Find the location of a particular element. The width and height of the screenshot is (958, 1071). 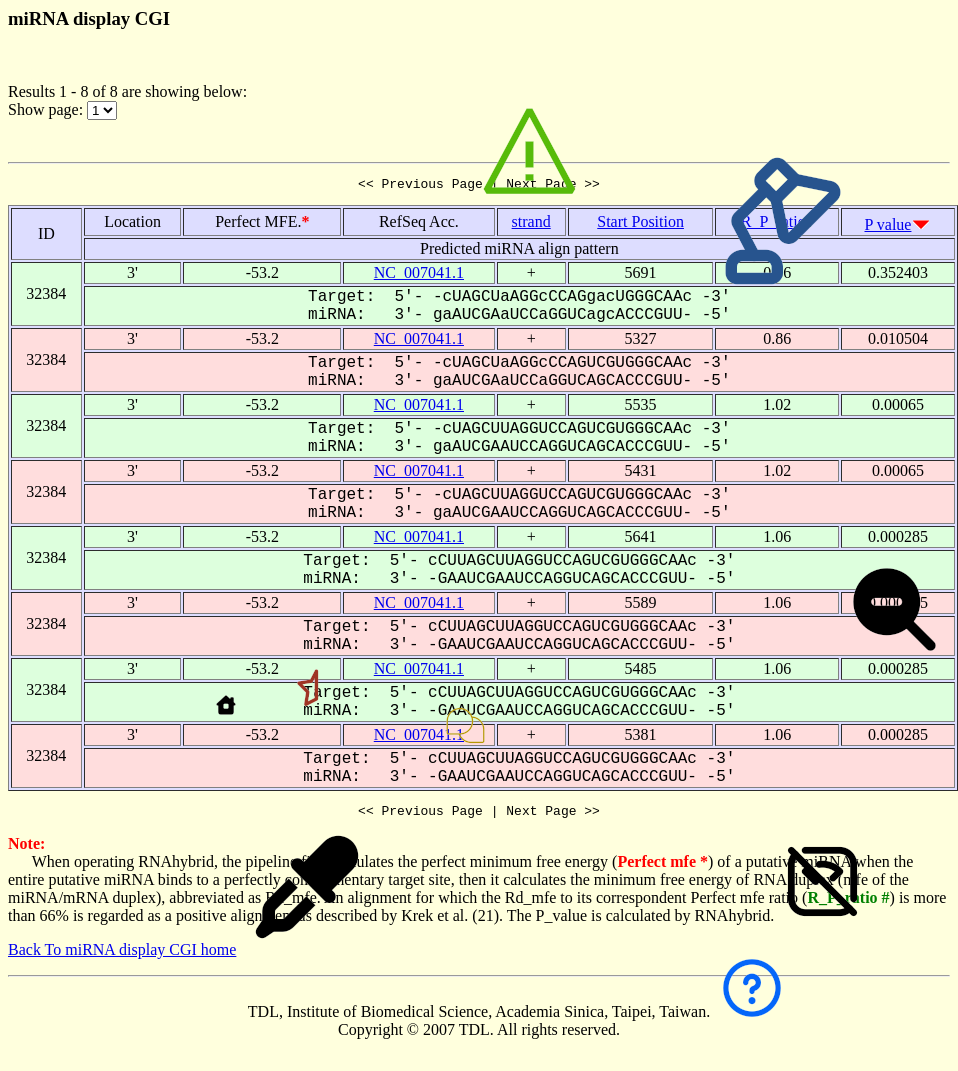

navigate to home screen is located at coordinates (226, 705).